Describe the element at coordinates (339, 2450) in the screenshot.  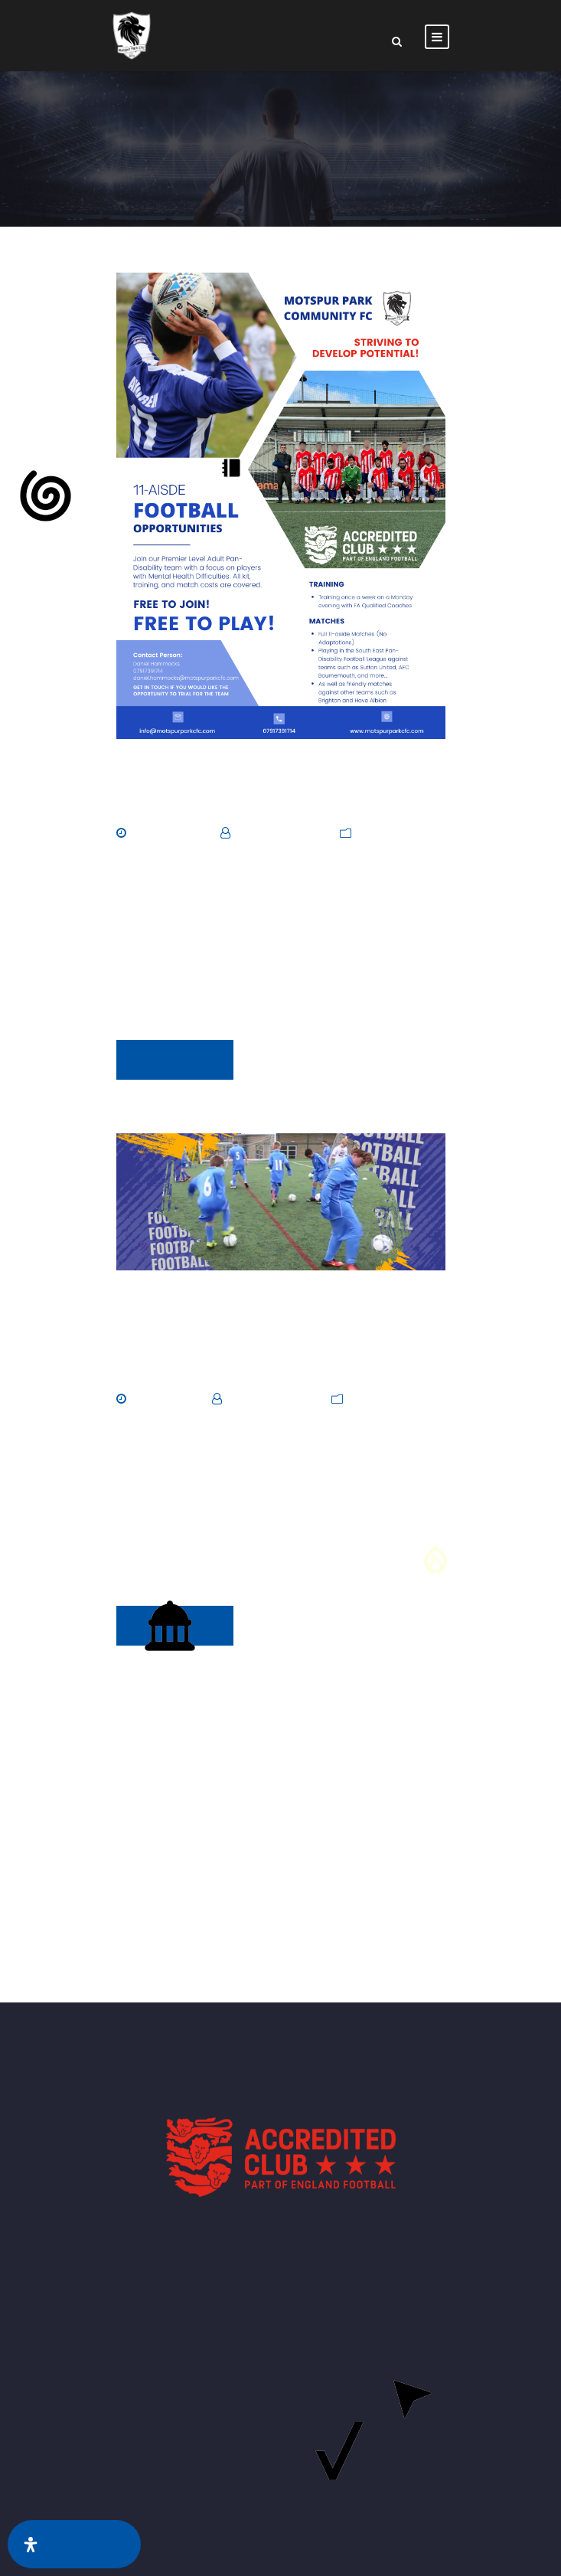
I see `verizon wireless app or account access` at that location.